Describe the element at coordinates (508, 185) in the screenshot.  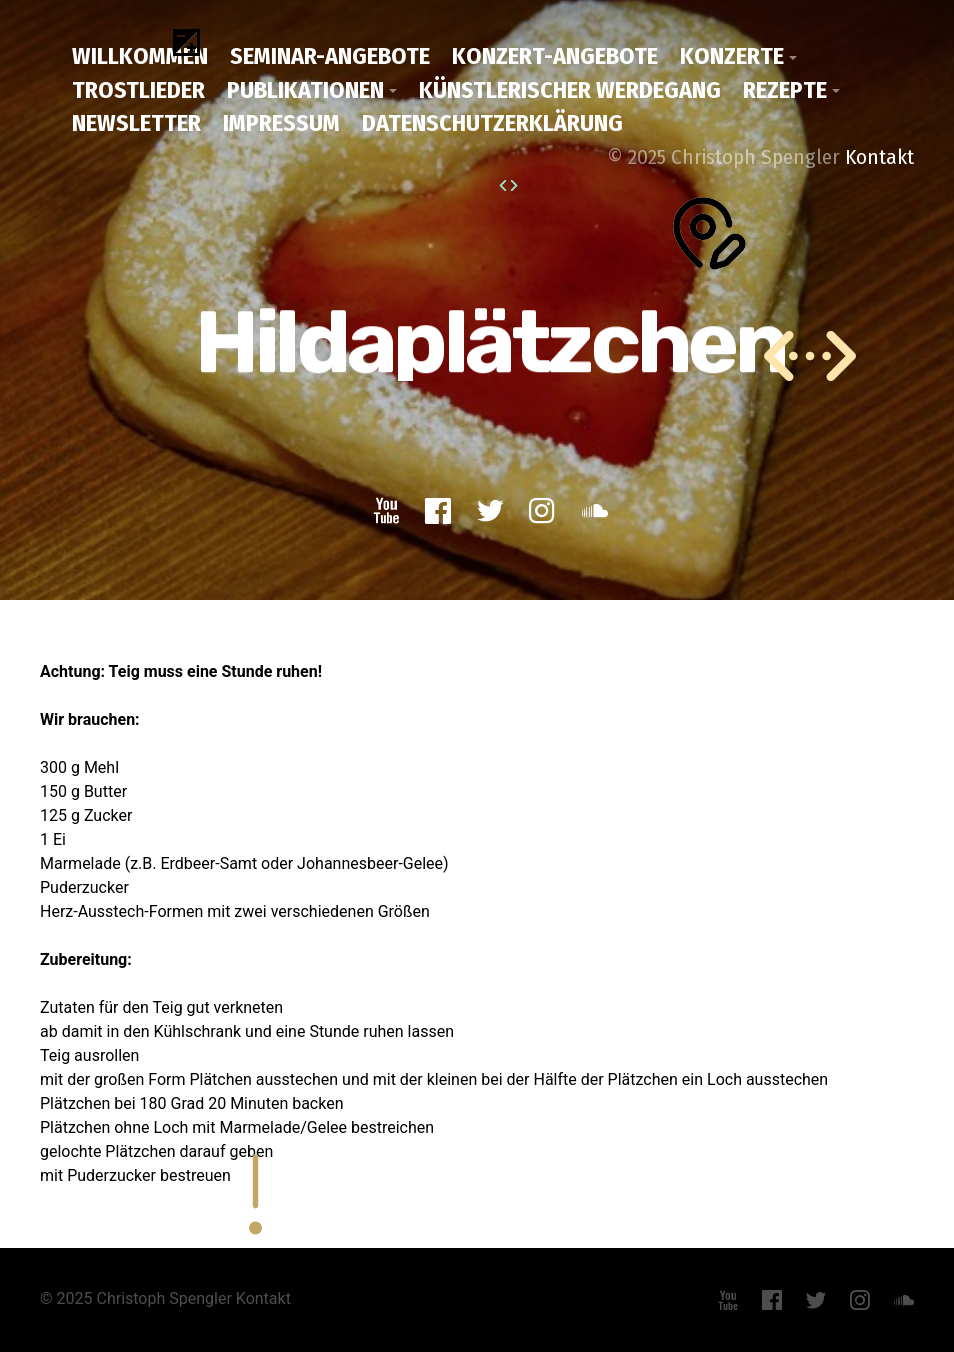
I see `view or edit source code` at that location.